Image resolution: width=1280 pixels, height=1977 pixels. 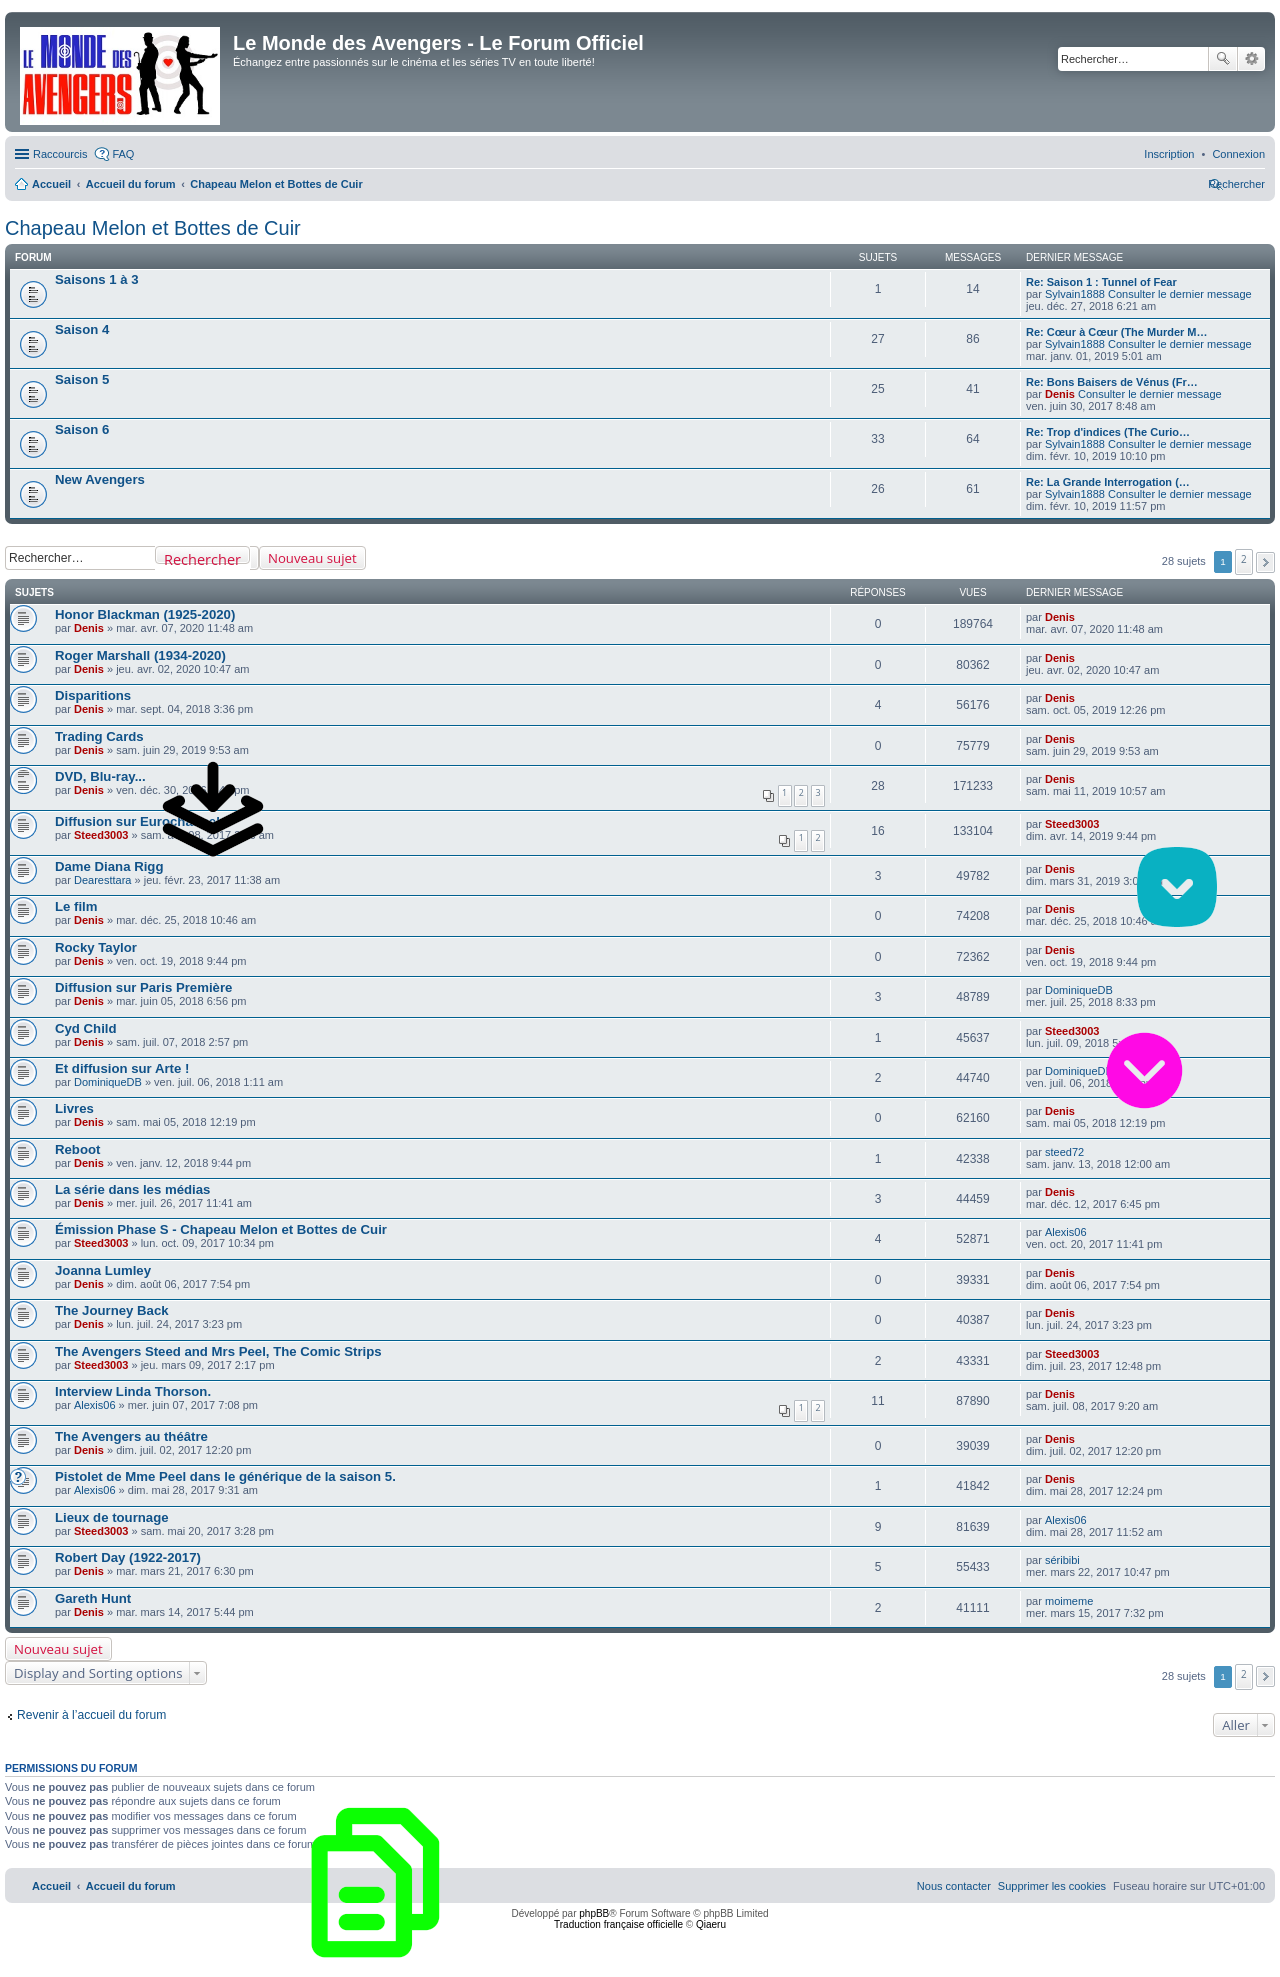 What do you see at coordinates (213, 812) in the screenshot?
I see `add item to stack` at bounding box center [213, 812].